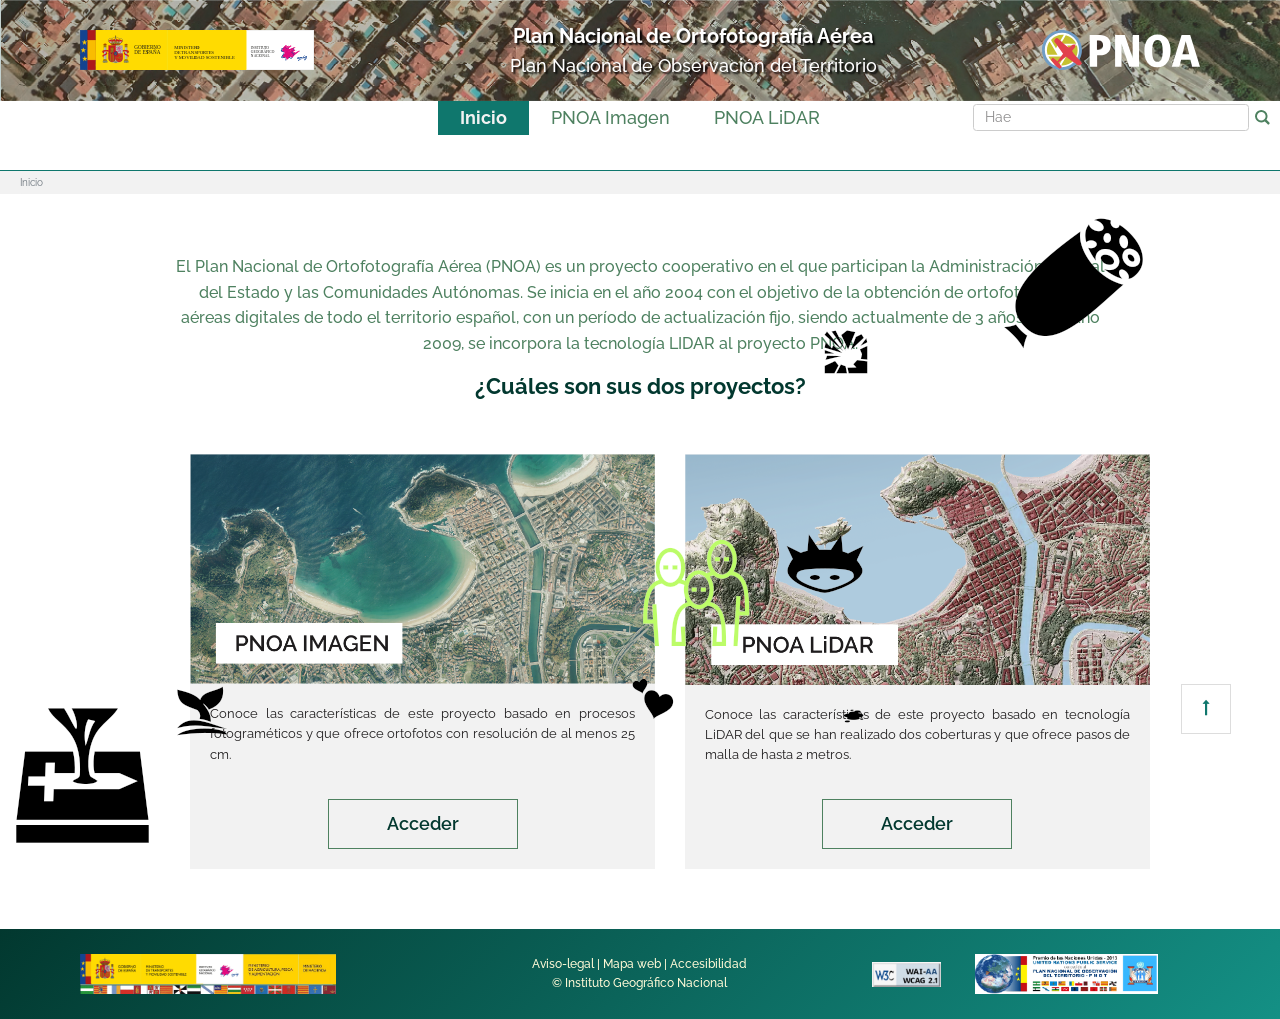 The width and height of the screenshot is (1280, 1019). What do you see at coordinates (1073, 283) in the screenshot?
I see `browse sausage or deli meat options` at bounding box center [1073, 283].